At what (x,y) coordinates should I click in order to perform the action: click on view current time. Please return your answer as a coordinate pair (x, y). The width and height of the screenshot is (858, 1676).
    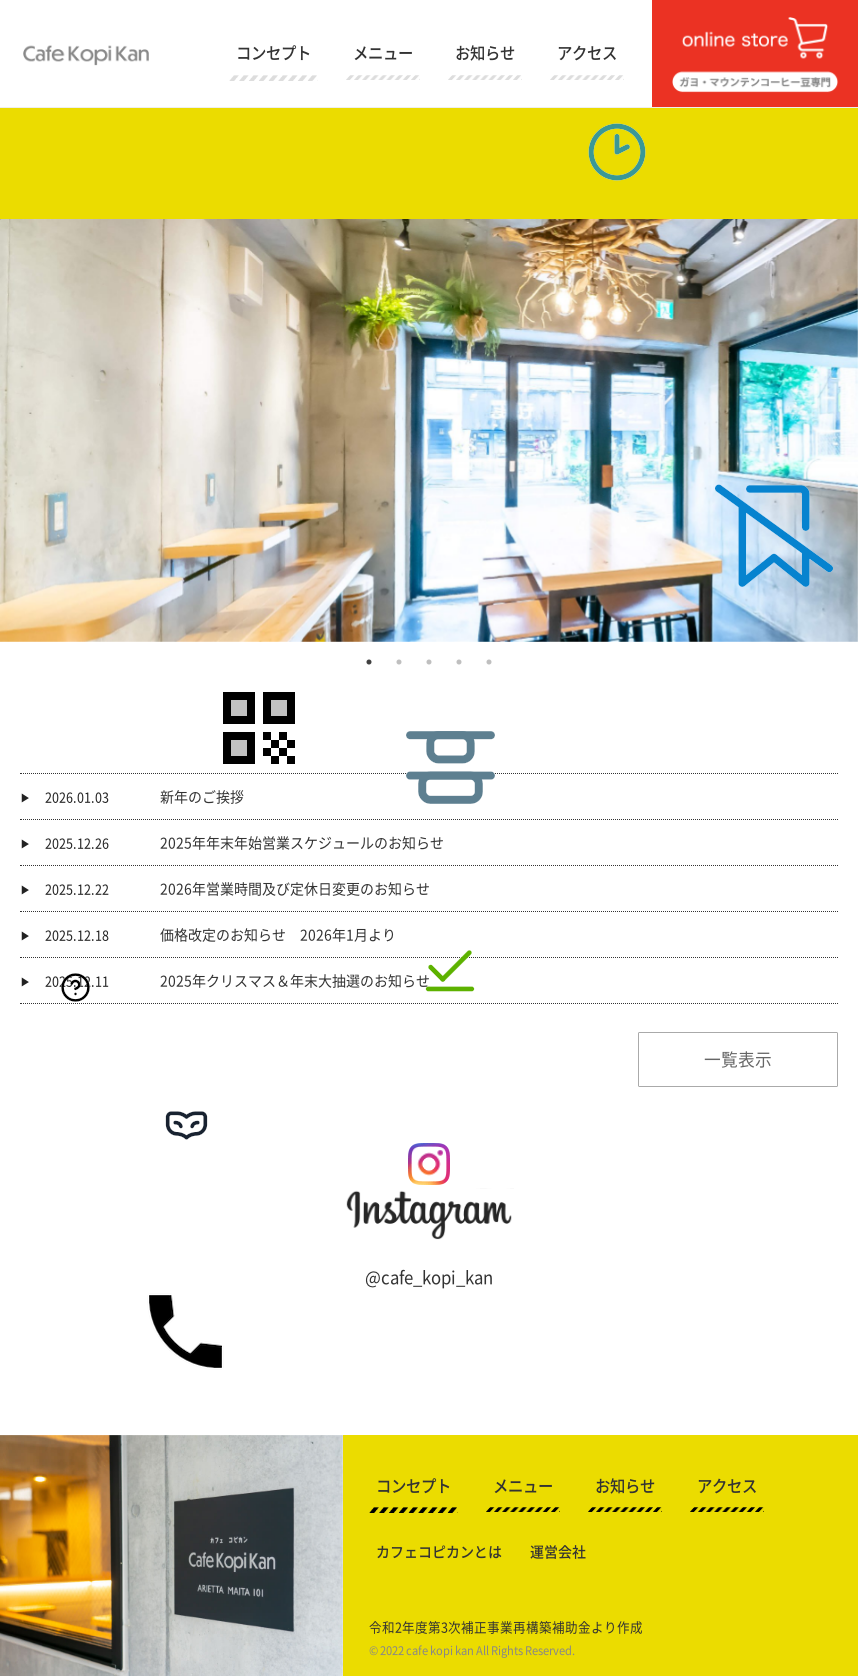
    Looking at the image, I should click on (617, 152).